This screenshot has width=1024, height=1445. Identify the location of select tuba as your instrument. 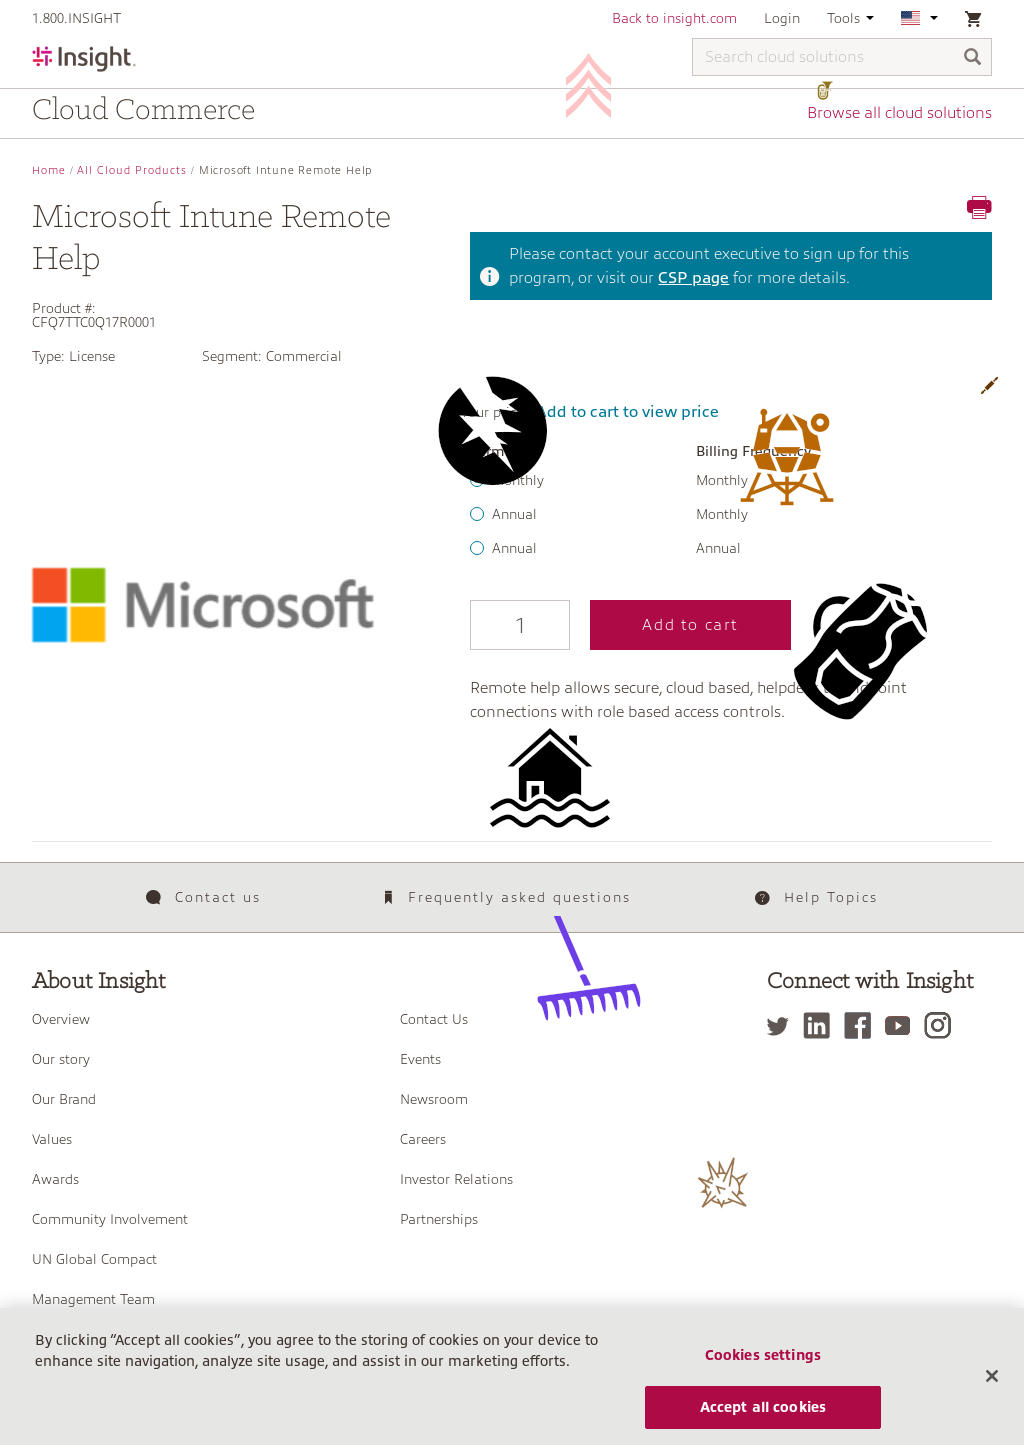
(824, 90).